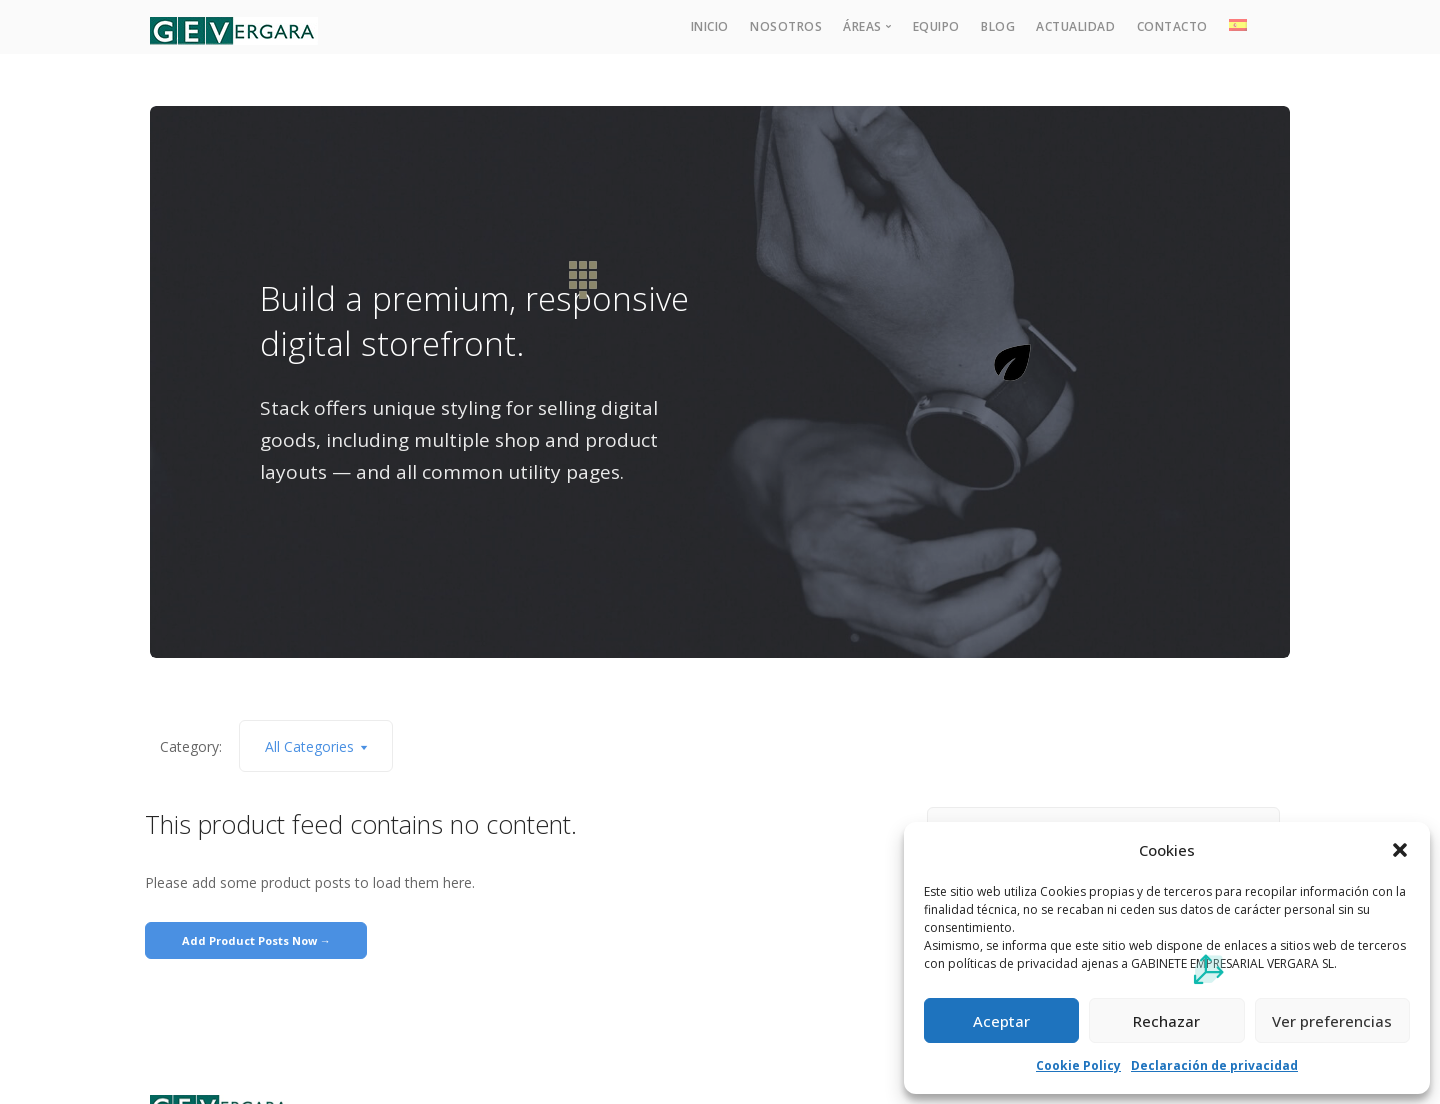 This screenshot has height=1104, width=1440. What do you see at coordinates (1207, 971) in the screenshot?
I see `access 3D vector or coordinate tools` at bounding box center [1207, 971].